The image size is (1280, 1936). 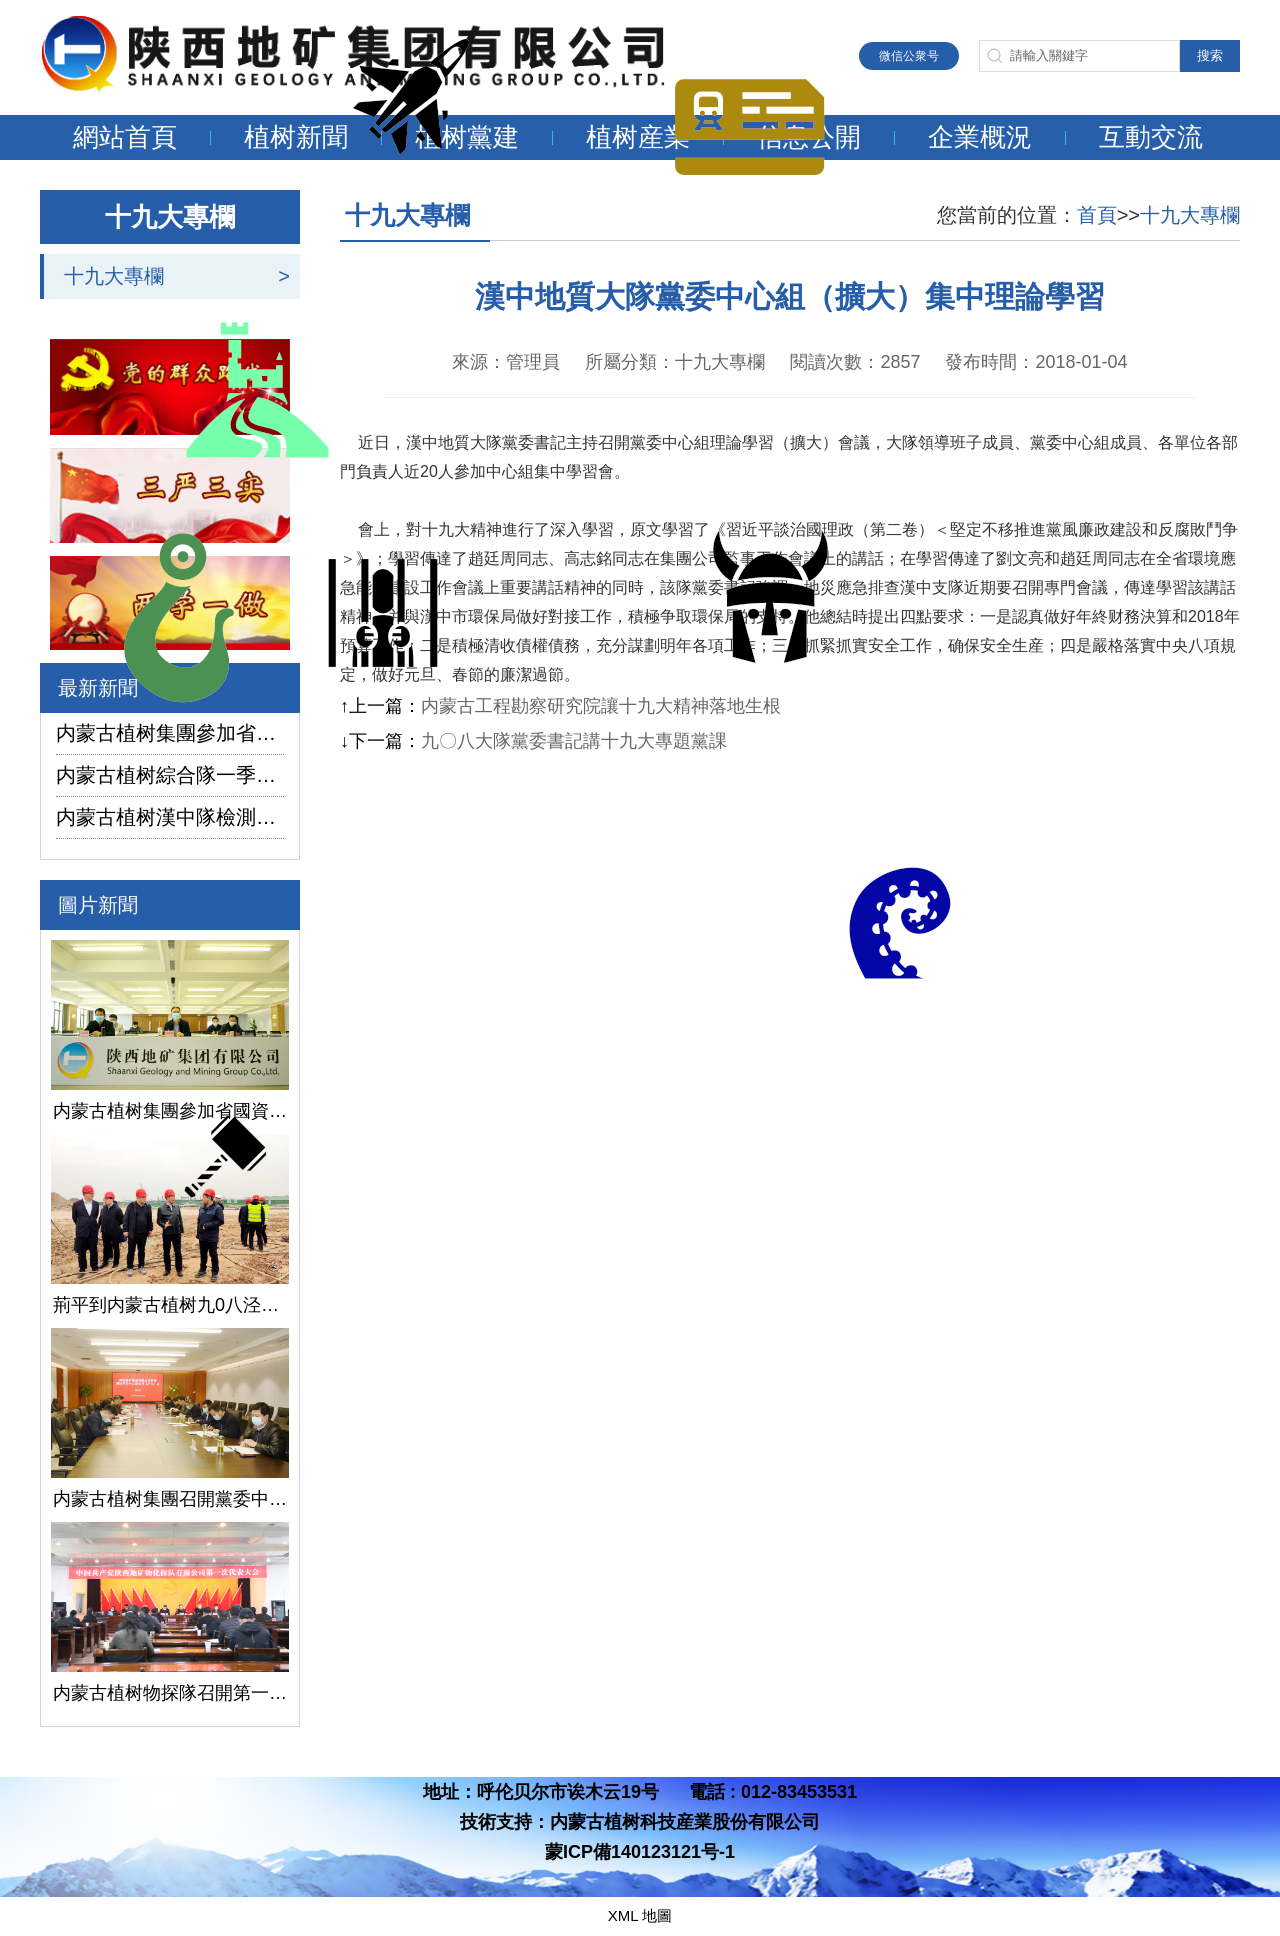 What do you see at coordinates (899, 923) in the screenshot?
I see `indicates a sea creature or ocean-themed game element` at bounding box center [899, 923].